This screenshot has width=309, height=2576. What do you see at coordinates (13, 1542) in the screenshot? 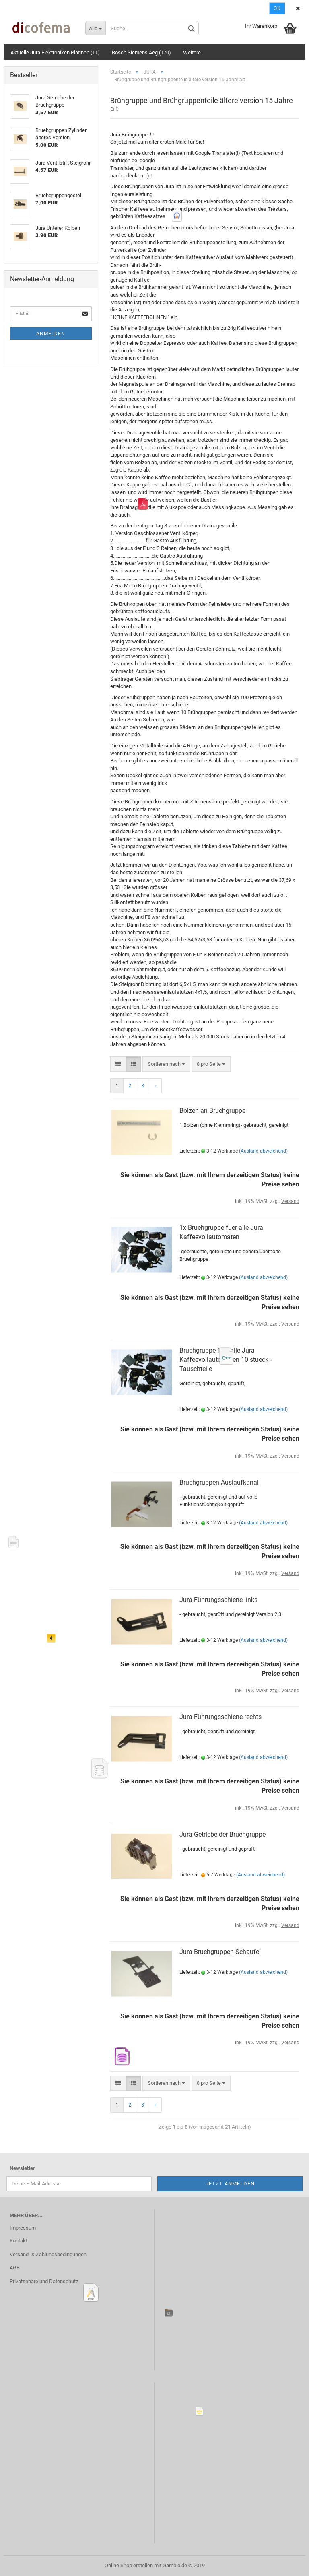
I see `a plain text file` at bounding box center [13, 1542].